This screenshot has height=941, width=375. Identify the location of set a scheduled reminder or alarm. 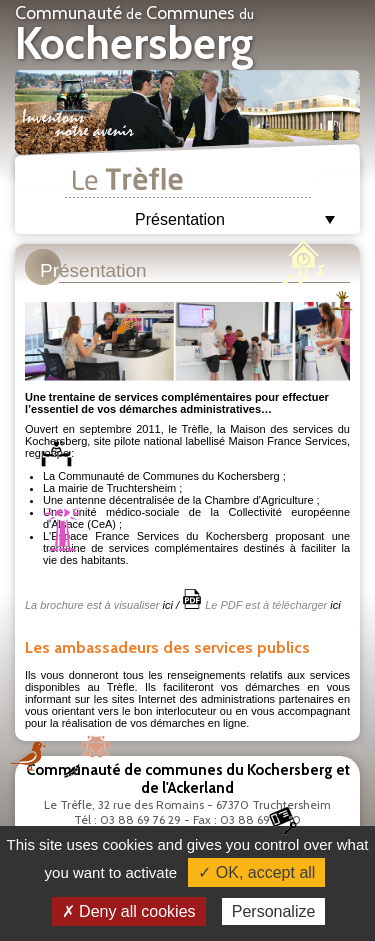
(303, 262).